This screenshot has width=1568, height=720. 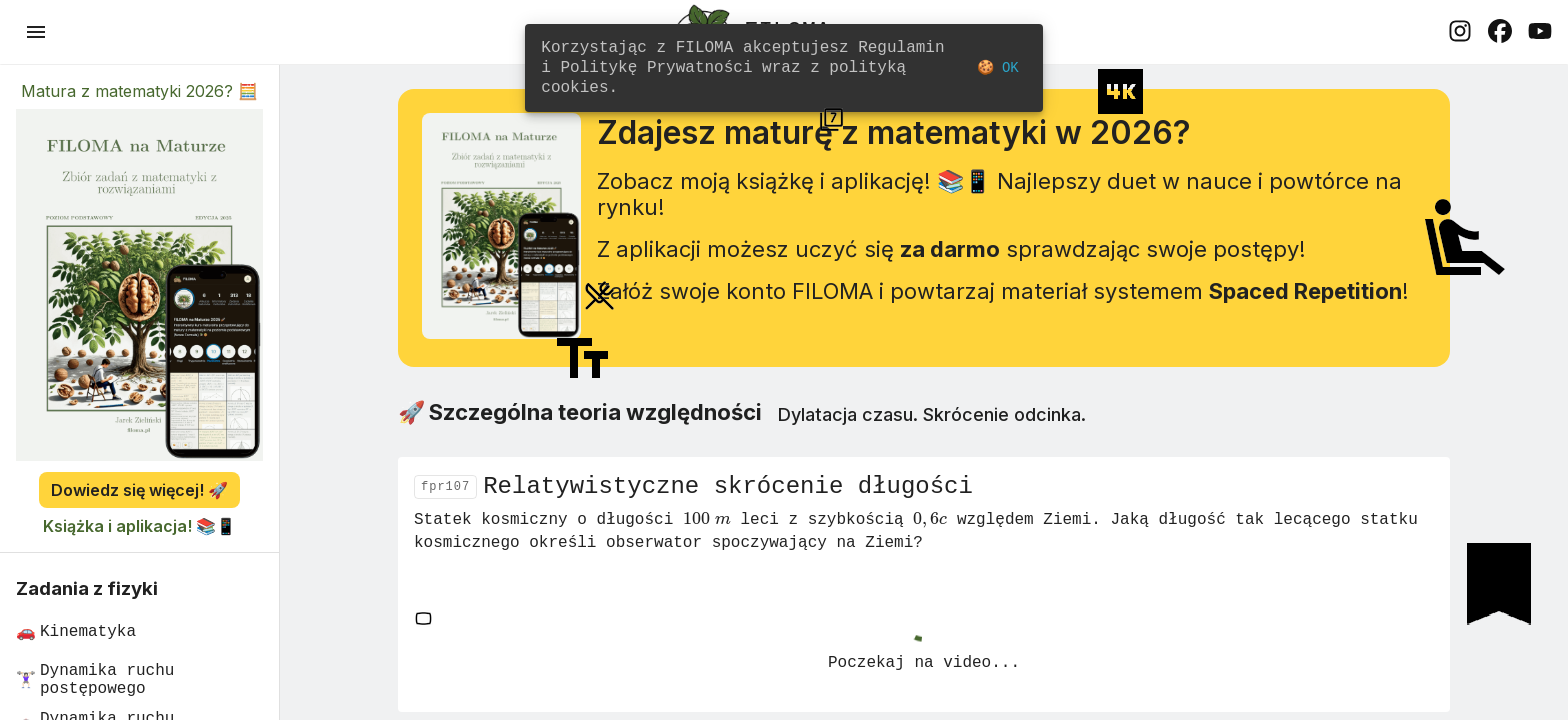 What do you see at coordinates (599, 295) in the screenshot?
I see `restaurant or dining location` at bounding box center [599, 295].